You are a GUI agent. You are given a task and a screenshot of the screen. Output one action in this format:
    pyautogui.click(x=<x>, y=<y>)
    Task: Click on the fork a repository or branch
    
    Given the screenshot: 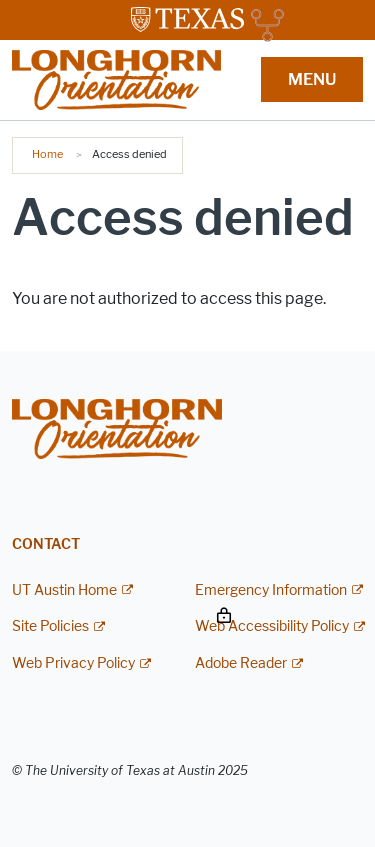 What is the action you would take?
    pyautogui.click(x=267, y=25)
    